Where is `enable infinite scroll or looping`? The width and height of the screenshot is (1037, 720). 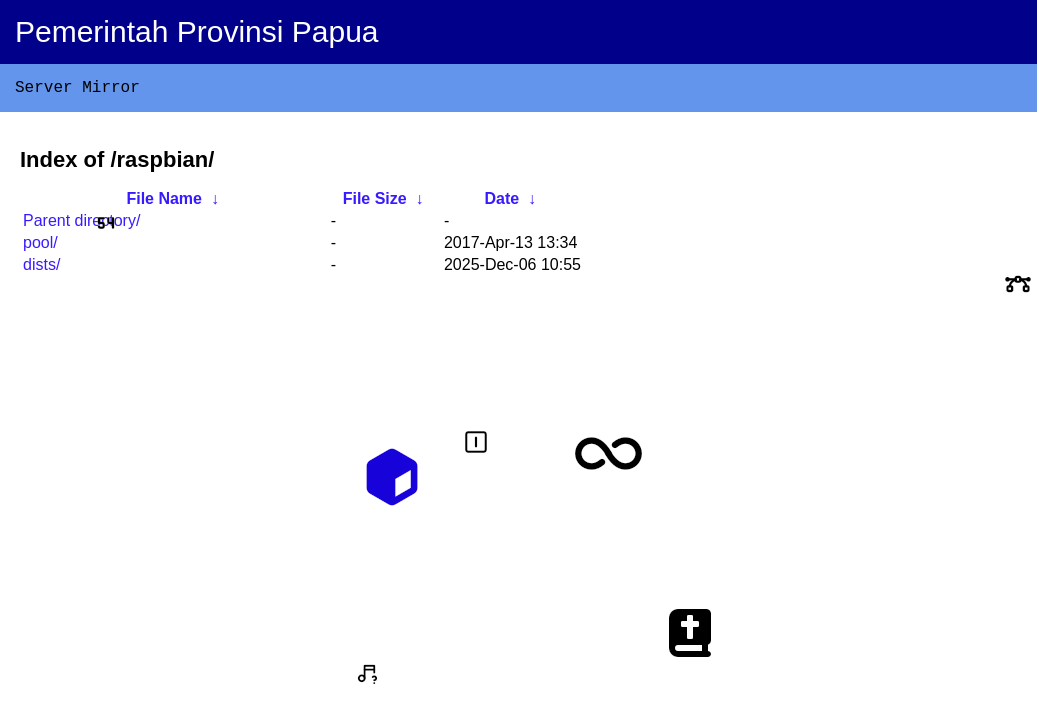
enable infinite scroll or looping is located at coordinates (608, 453).